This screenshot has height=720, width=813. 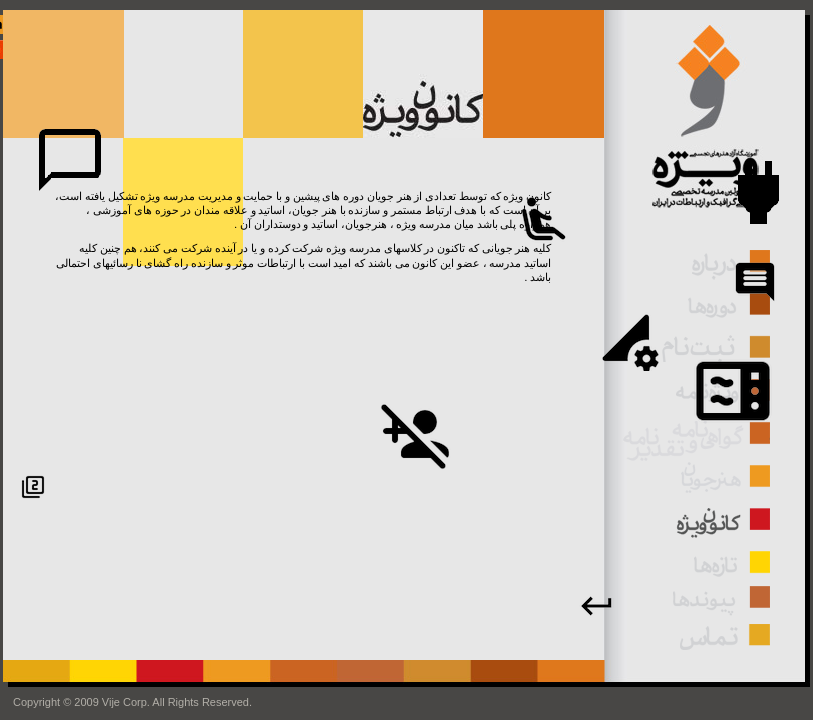 I want to click on indicates 2 items selected or stacked, so click(x=33, y=487).